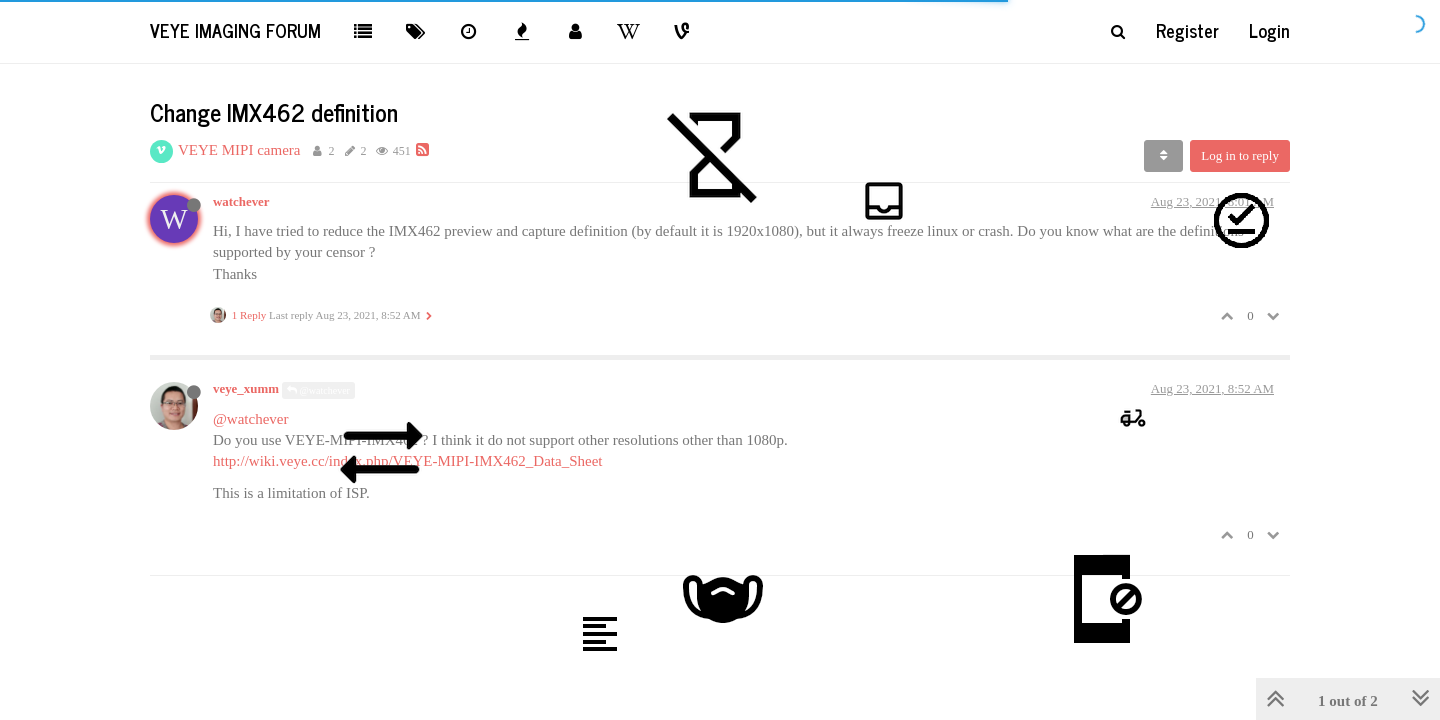  Describe the element at coordinates (1241, 220) in the screenshot. I see `indicates content is available offline` at that location.